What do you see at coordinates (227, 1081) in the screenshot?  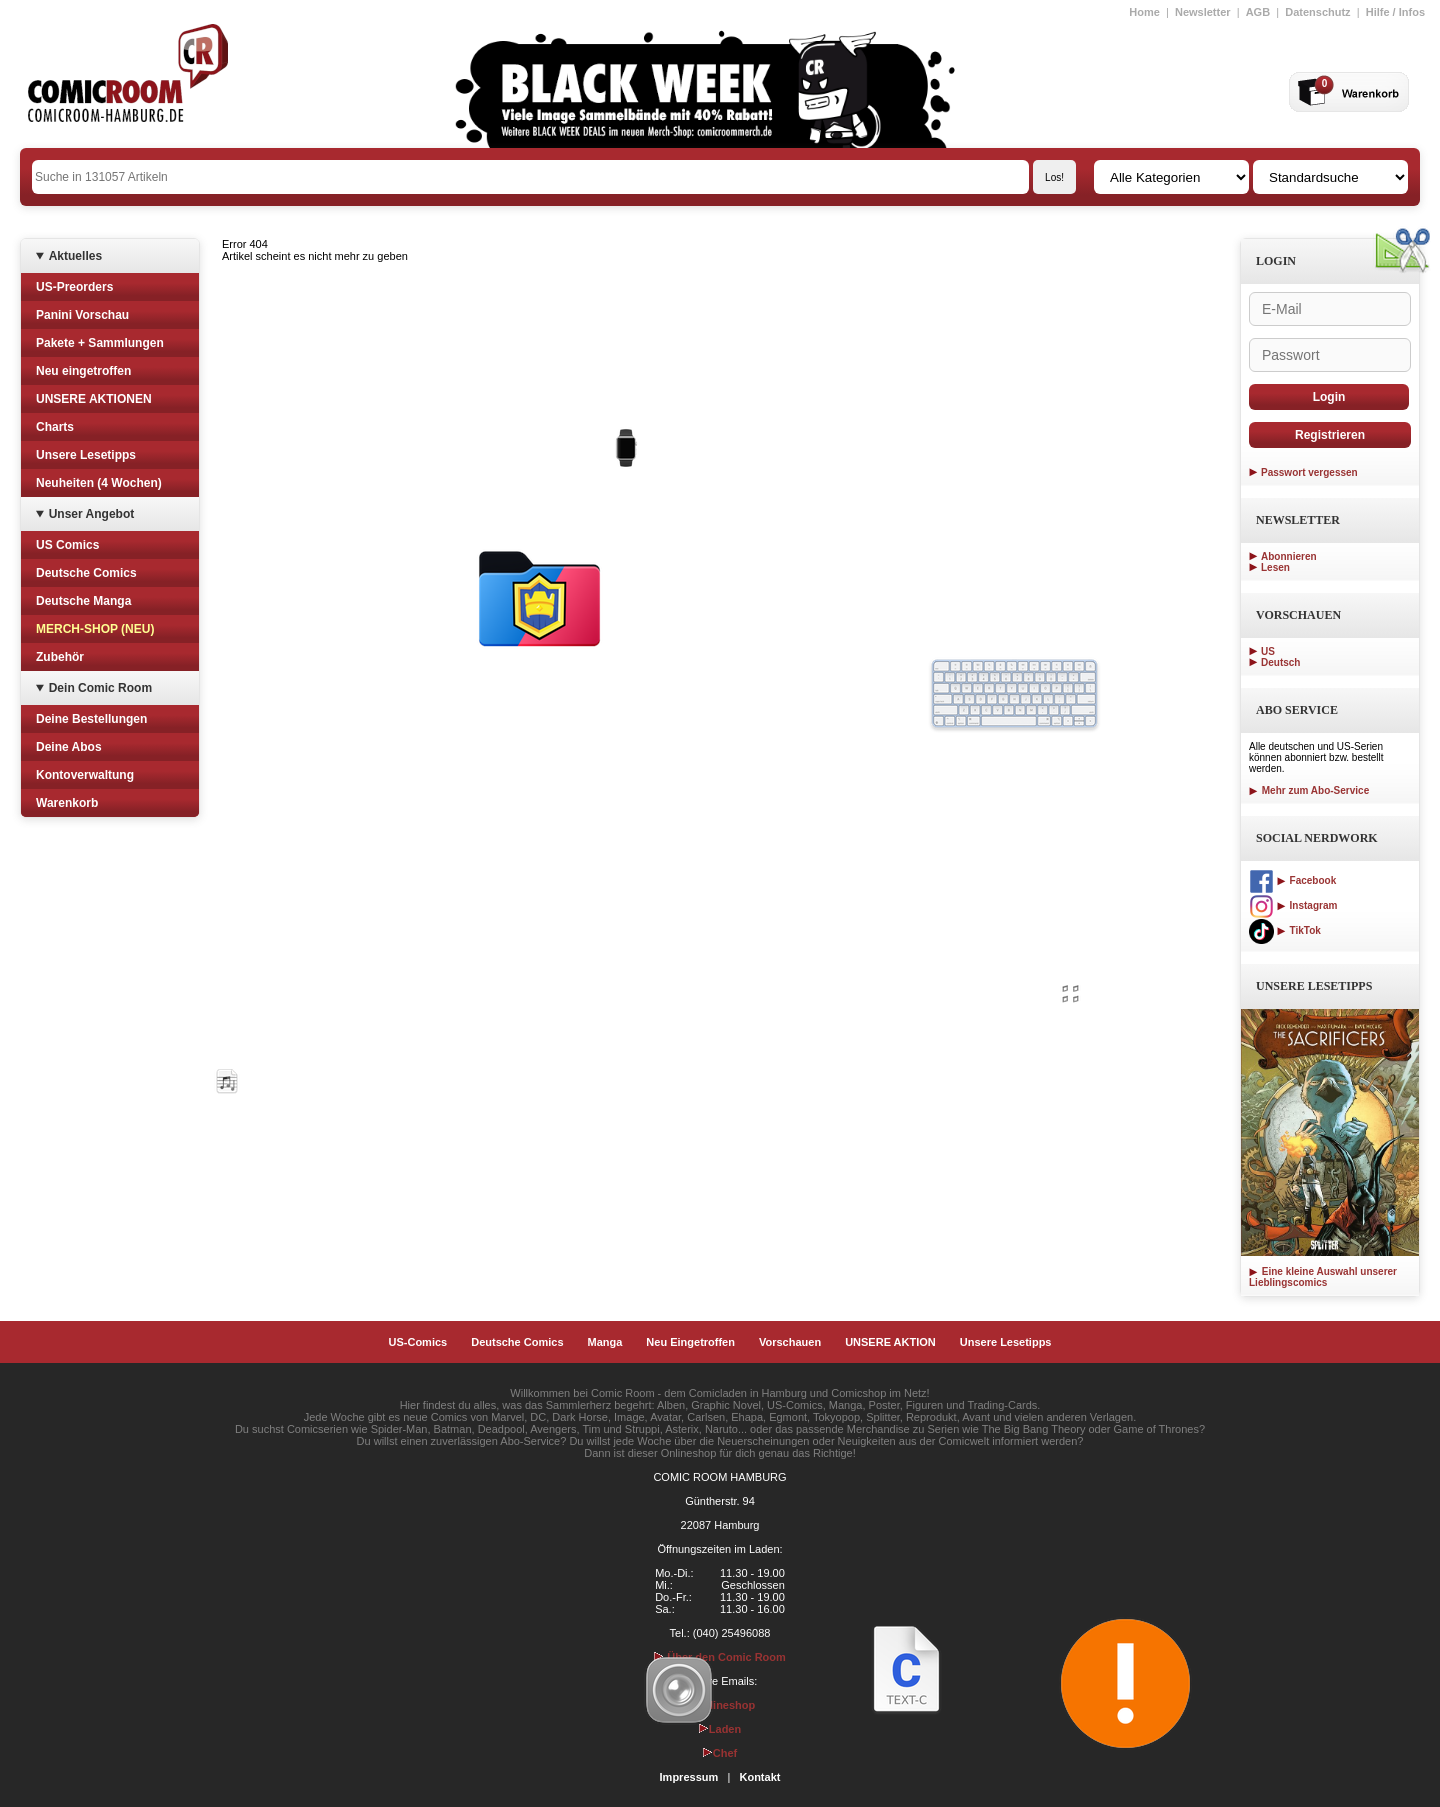 I see `an iMelody audio file` at bounding box center [227, 1081].